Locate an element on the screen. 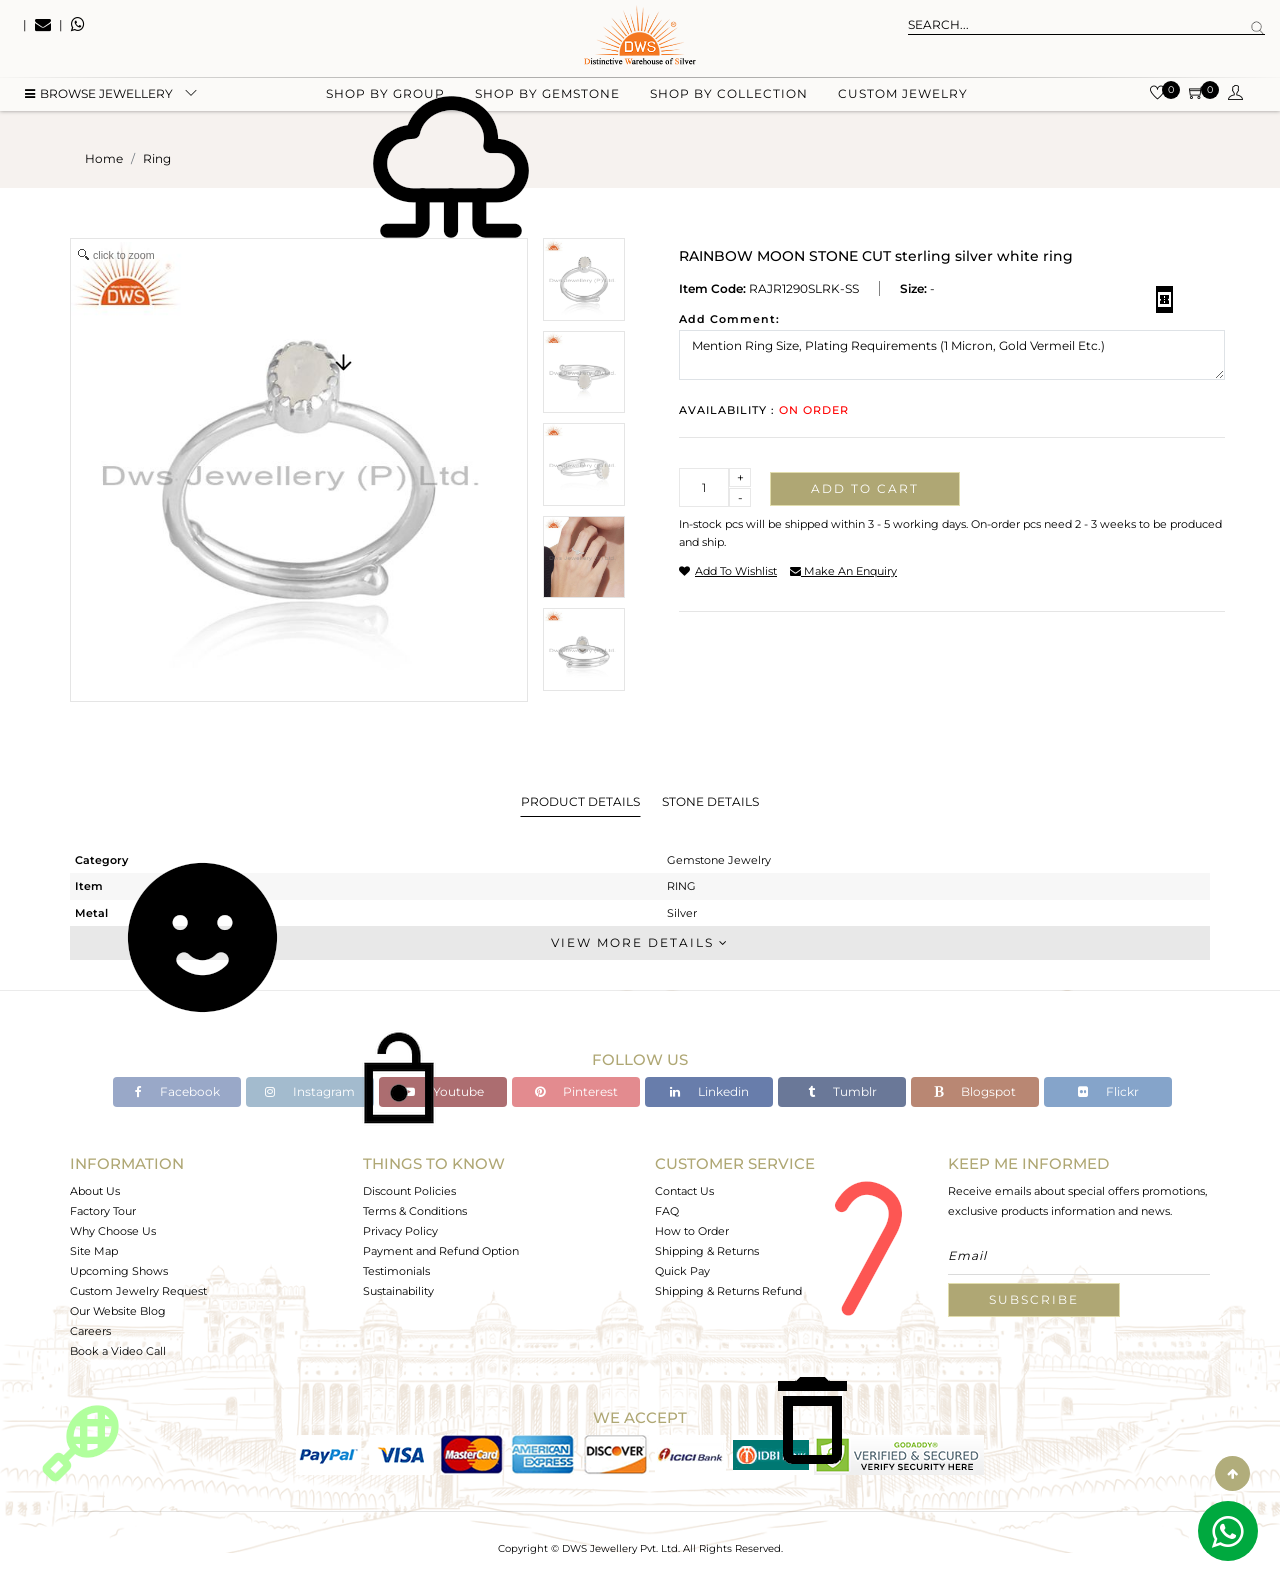 The image size is (1280, 1576). scroll down or view more content below is located at coordinates (343, 362).